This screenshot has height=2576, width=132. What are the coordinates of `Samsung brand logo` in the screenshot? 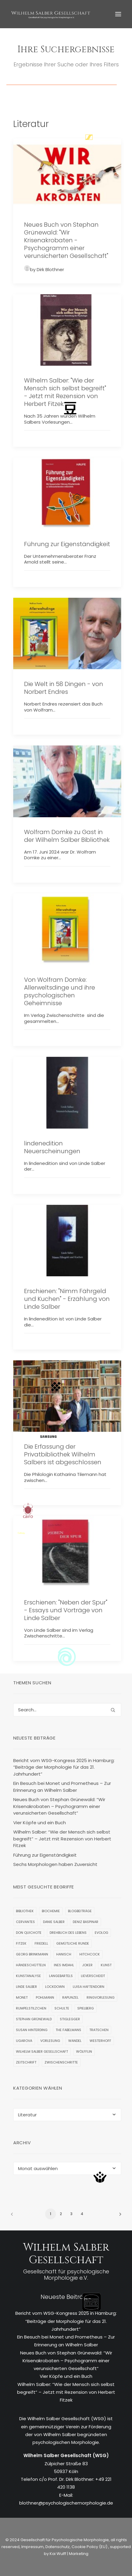 It's located at (48, 1437).